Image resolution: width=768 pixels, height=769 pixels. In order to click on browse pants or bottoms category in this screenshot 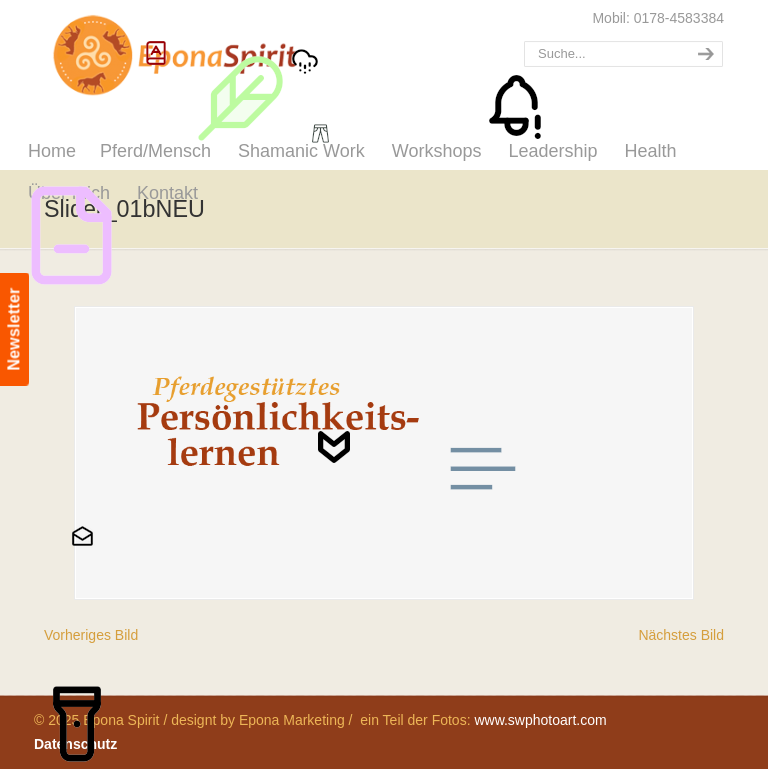, I will do `click(320, 133)`.